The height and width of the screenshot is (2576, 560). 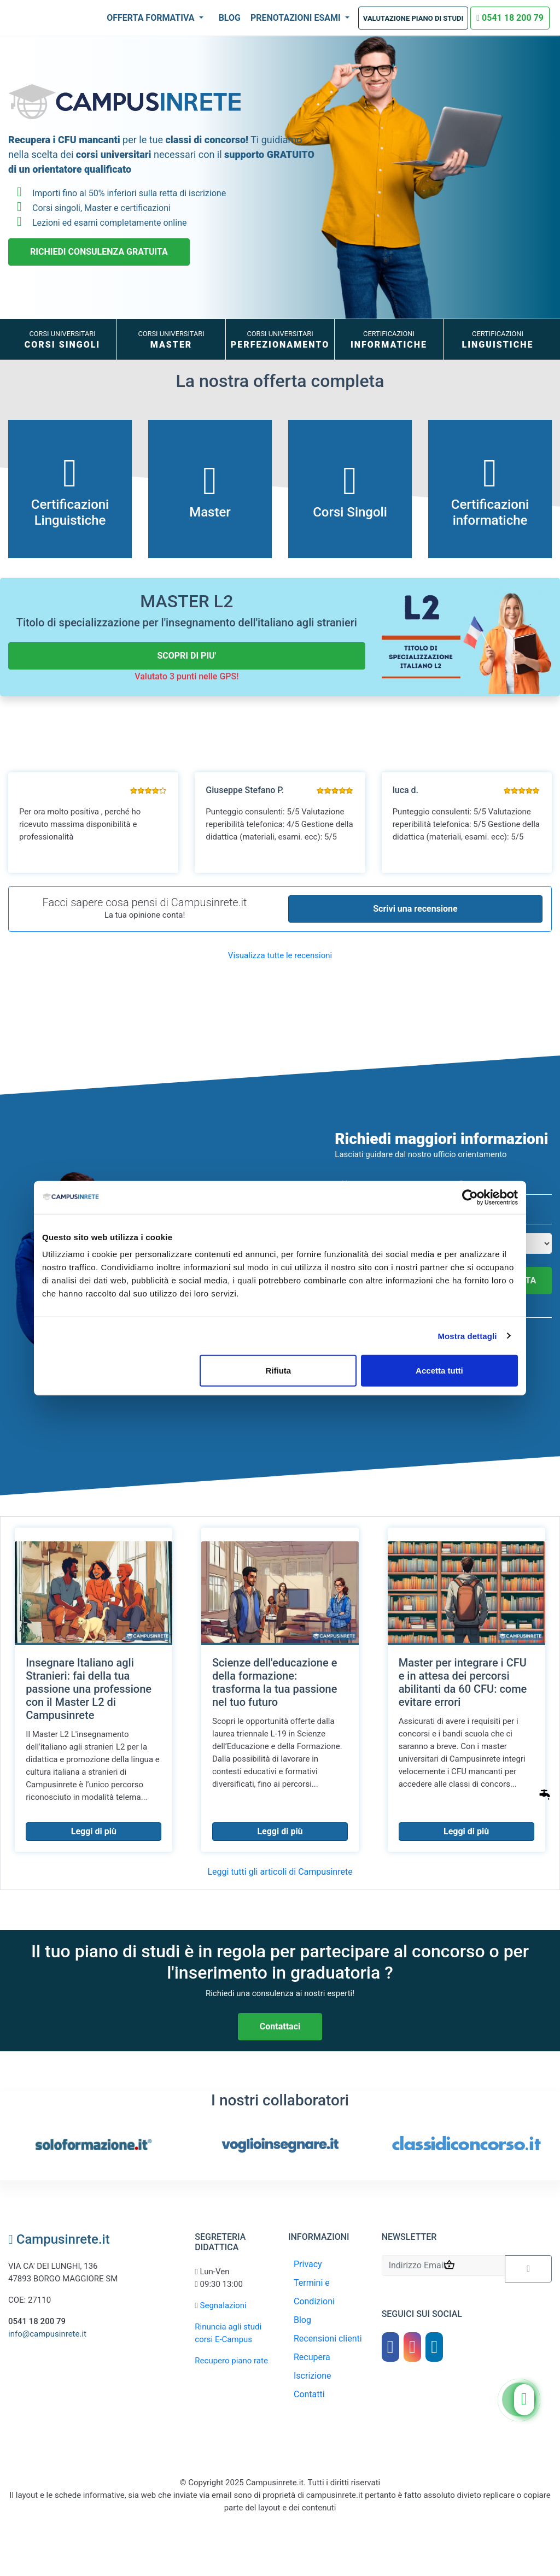 I want to click on view your shopping basket, so click(x=449, y=2264).